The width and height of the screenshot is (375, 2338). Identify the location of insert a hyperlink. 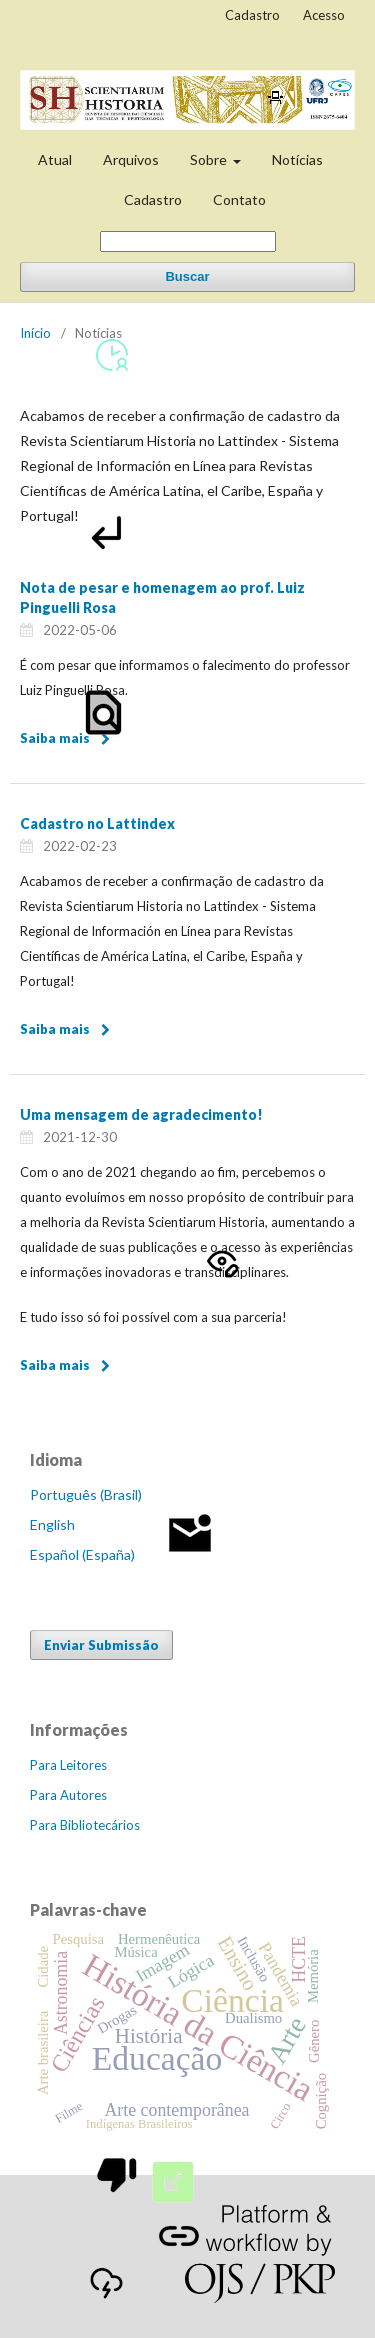
(179, 2236).